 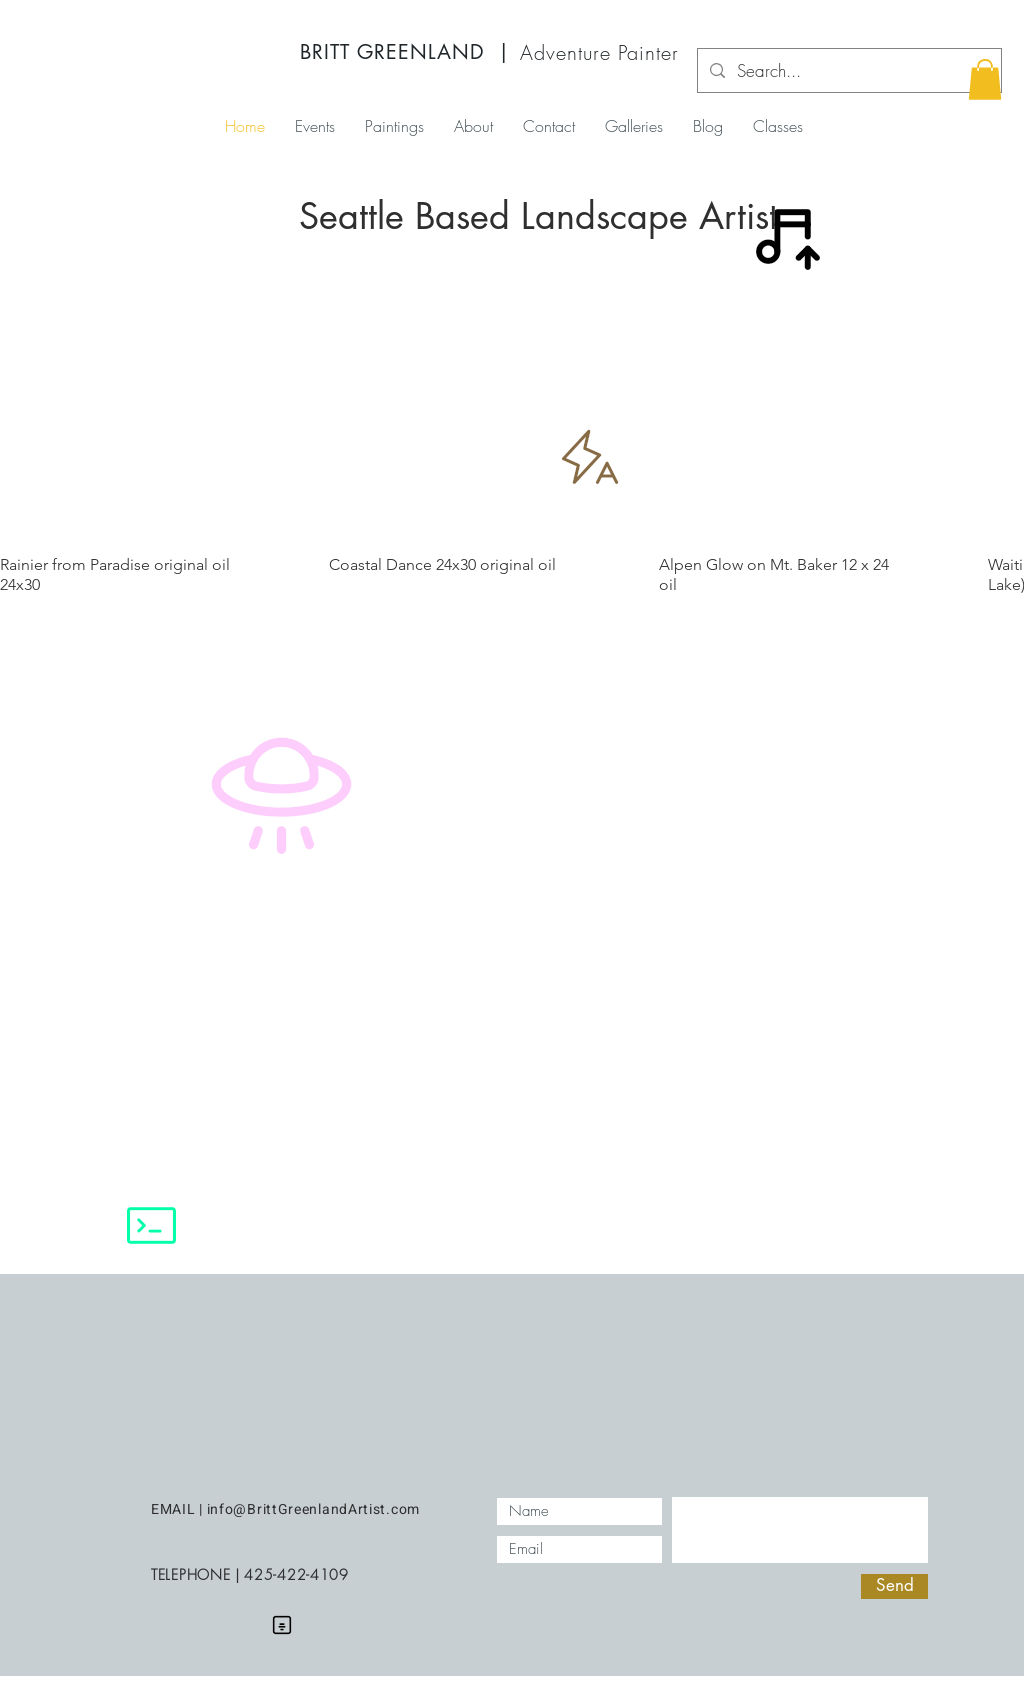 I want to click on open command line terminal, so click(x=151, y=1225).